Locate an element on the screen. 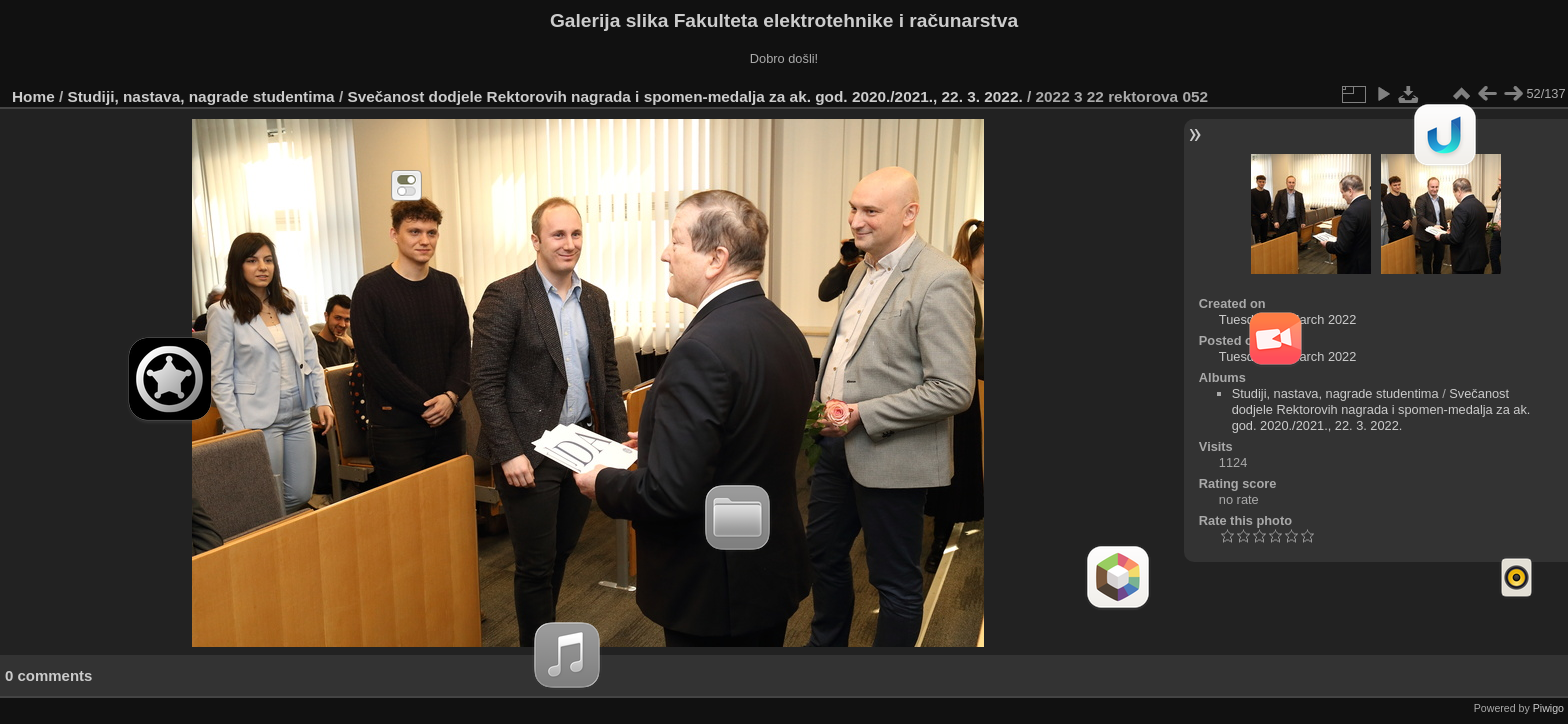 The width and height of the screenshot is (1568, 724). open Rhythmbox music player is located at coordinates (1516, 577).